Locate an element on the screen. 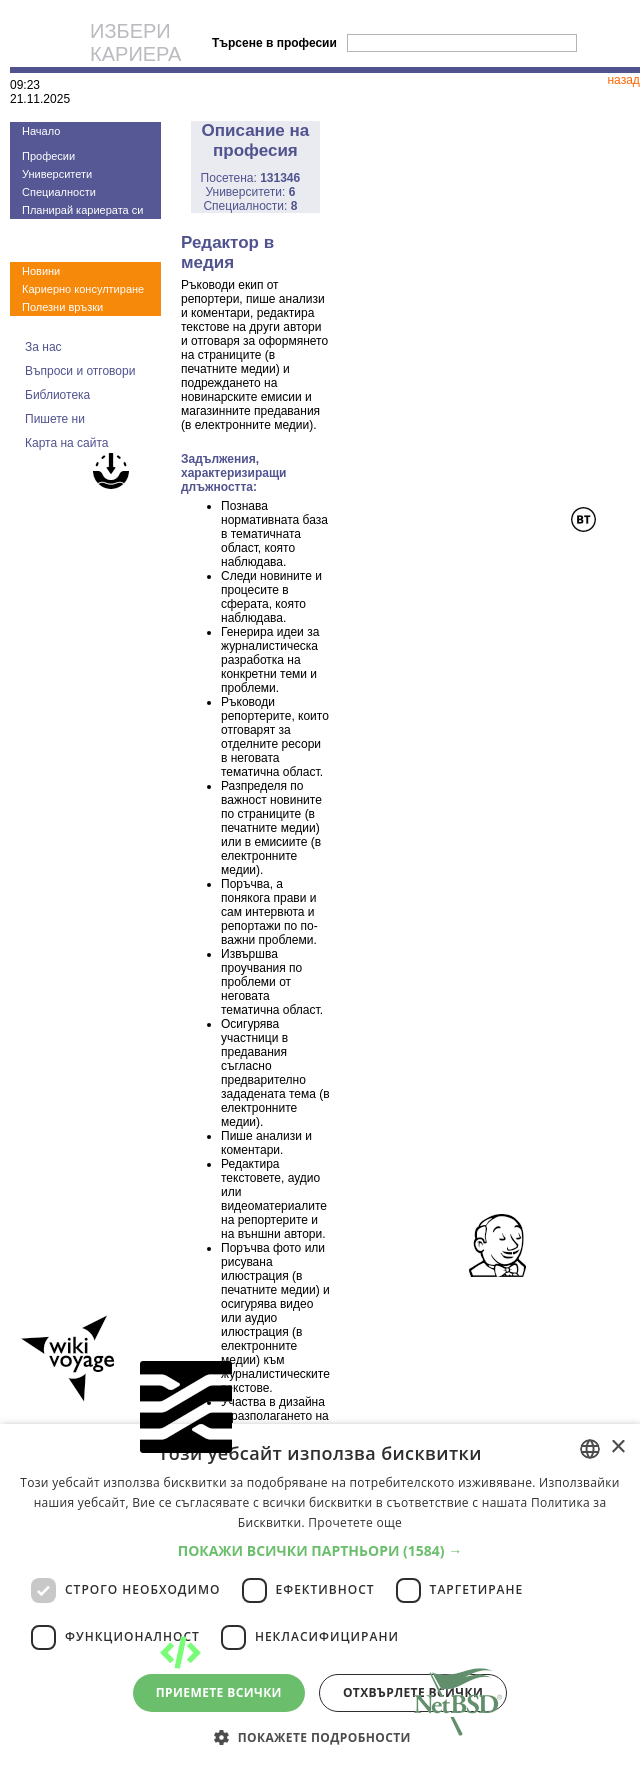  jenkins CI/CD automation server logo is located at coordinates (497, 1245).